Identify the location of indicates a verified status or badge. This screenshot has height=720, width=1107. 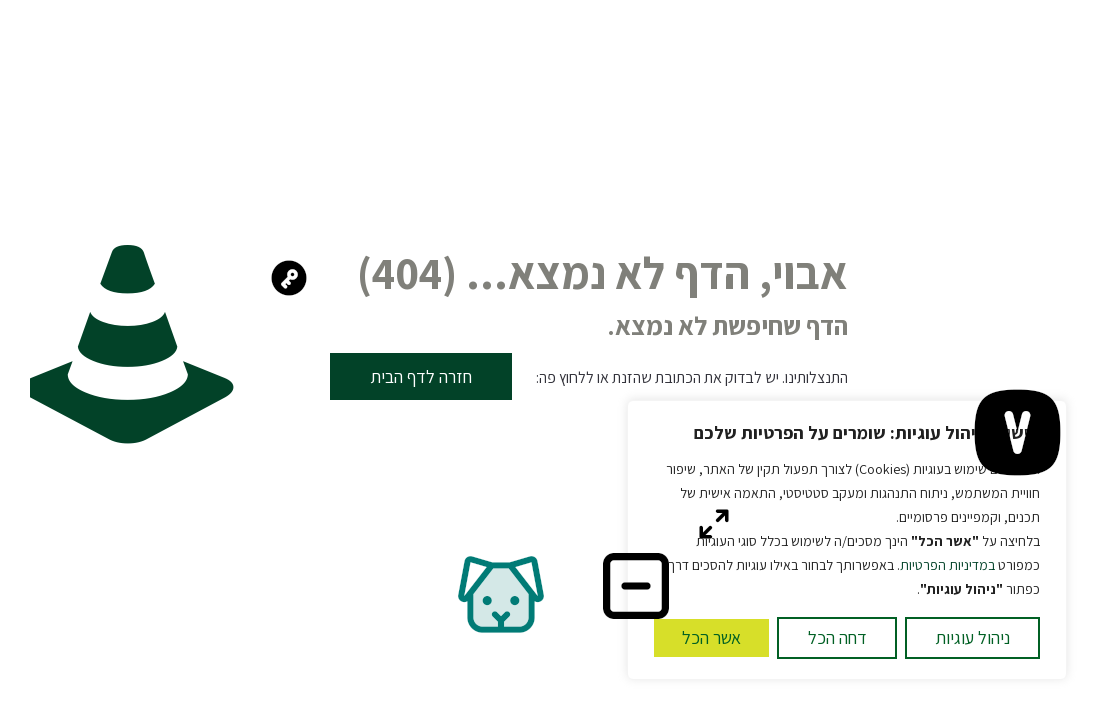
(1017, 432).